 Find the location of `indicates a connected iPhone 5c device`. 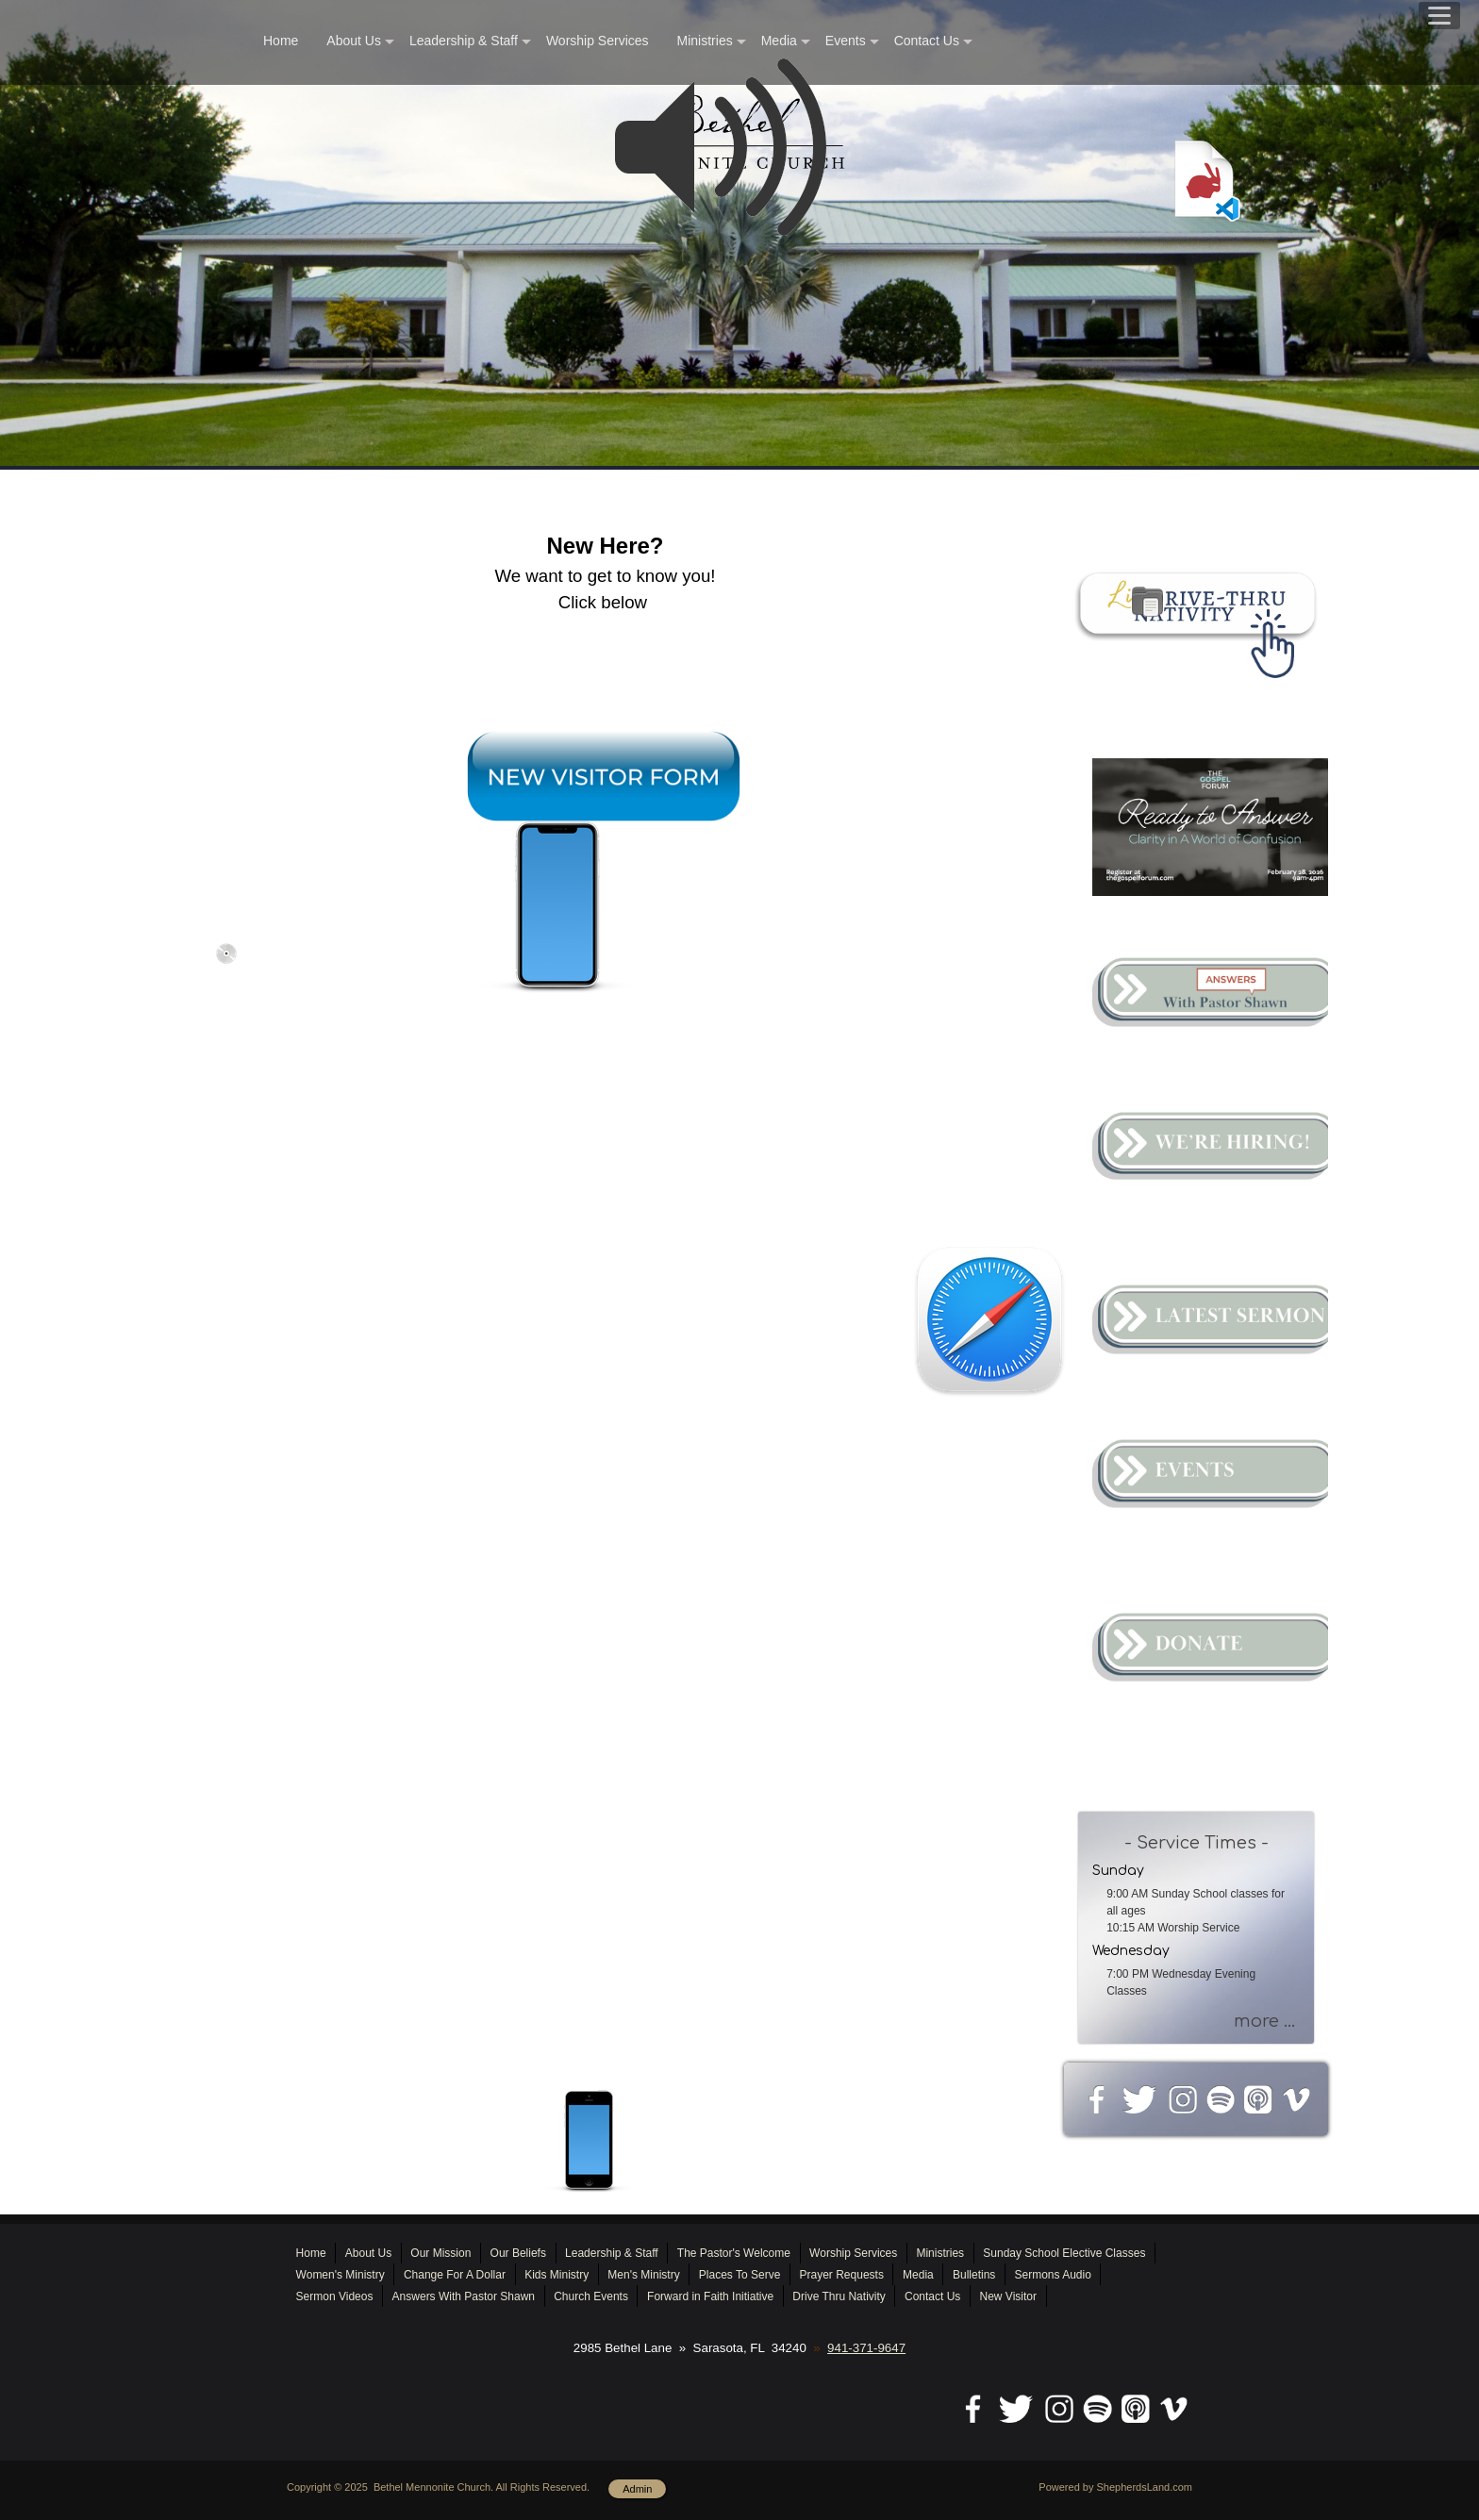

indicates a connected iPhone 5c device is located at coordinates (589, 2141).